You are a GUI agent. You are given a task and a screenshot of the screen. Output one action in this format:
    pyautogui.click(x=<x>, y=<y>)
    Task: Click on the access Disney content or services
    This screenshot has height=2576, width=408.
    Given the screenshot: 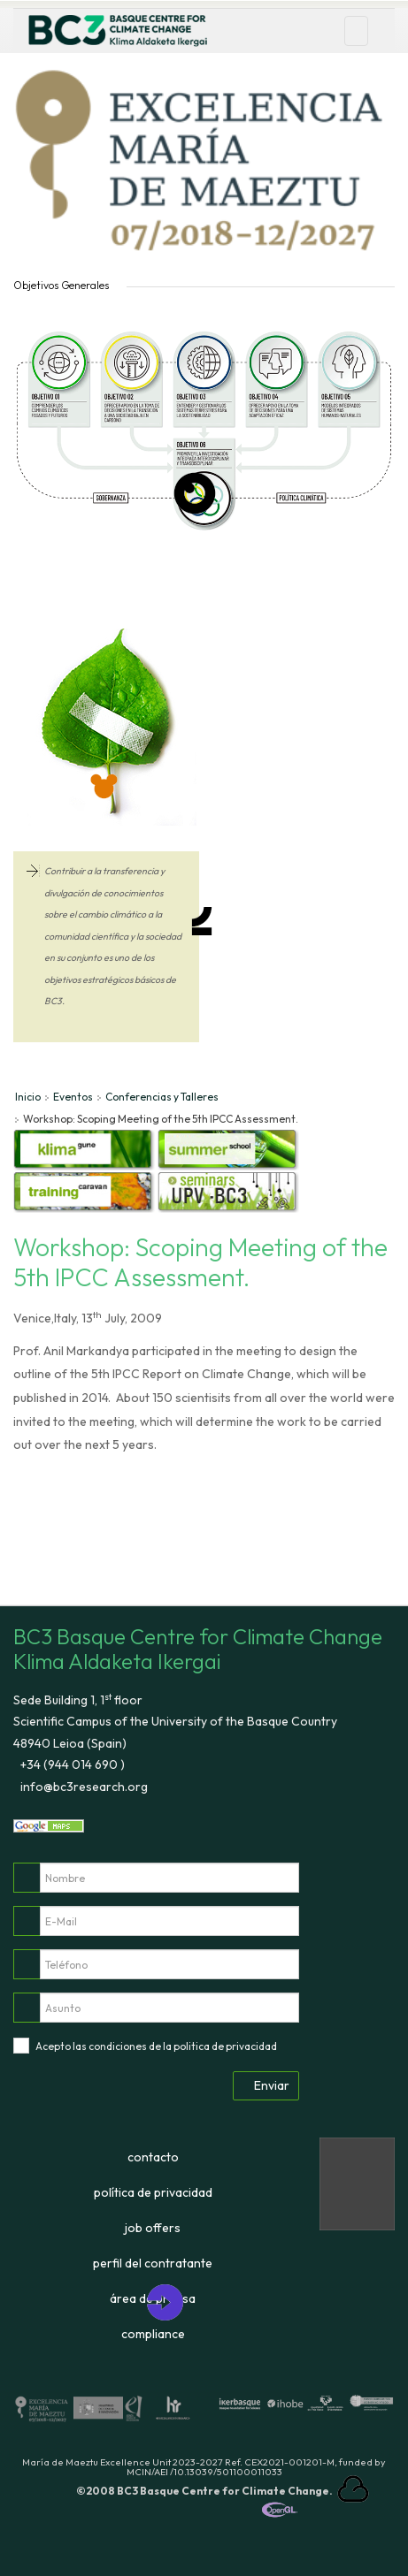 What is the action you would take?
    pyautogui.click(x=104, y=786)
    